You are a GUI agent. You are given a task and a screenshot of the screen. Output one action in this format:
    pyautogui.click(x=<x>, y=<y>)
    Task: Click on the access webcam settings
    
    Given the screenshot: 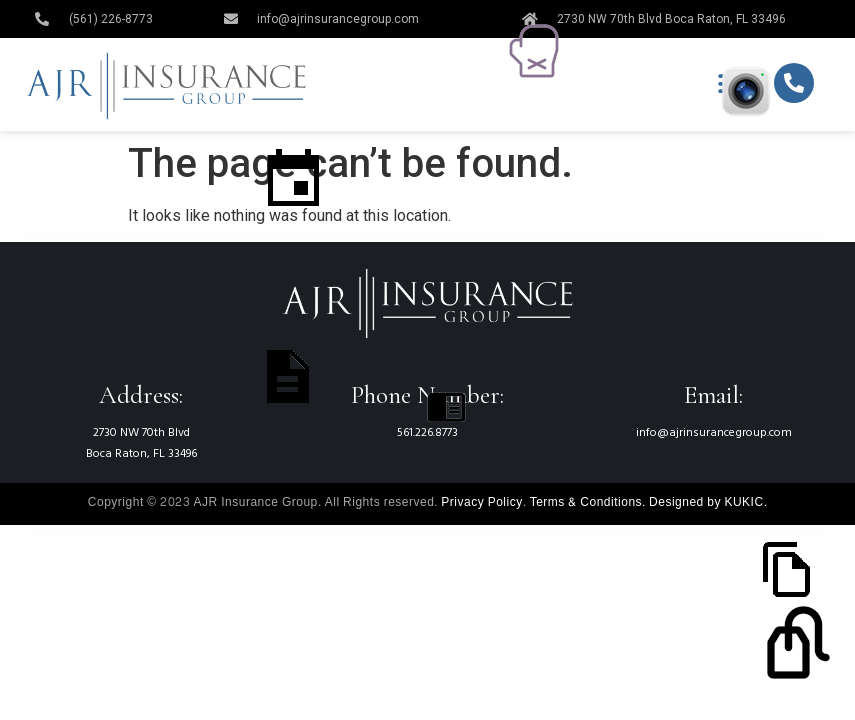 What is the action you would take?
    pyautogui.click(x=746, y=91)
    